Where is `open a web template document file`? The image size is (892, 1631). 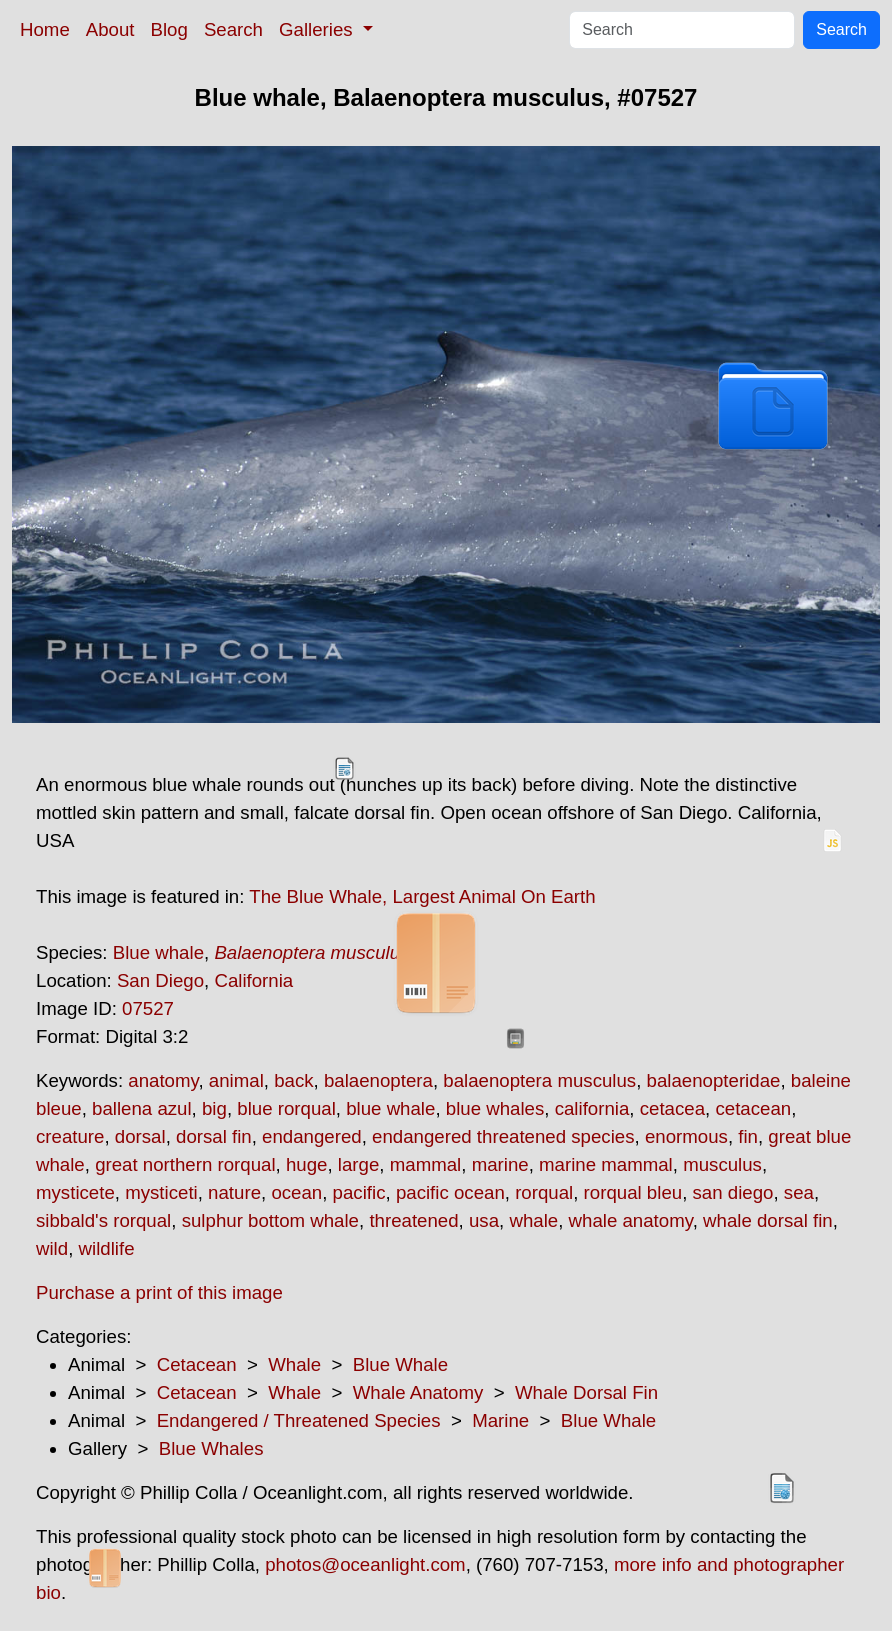 open a web template document file is located at coordinates (344, 768).